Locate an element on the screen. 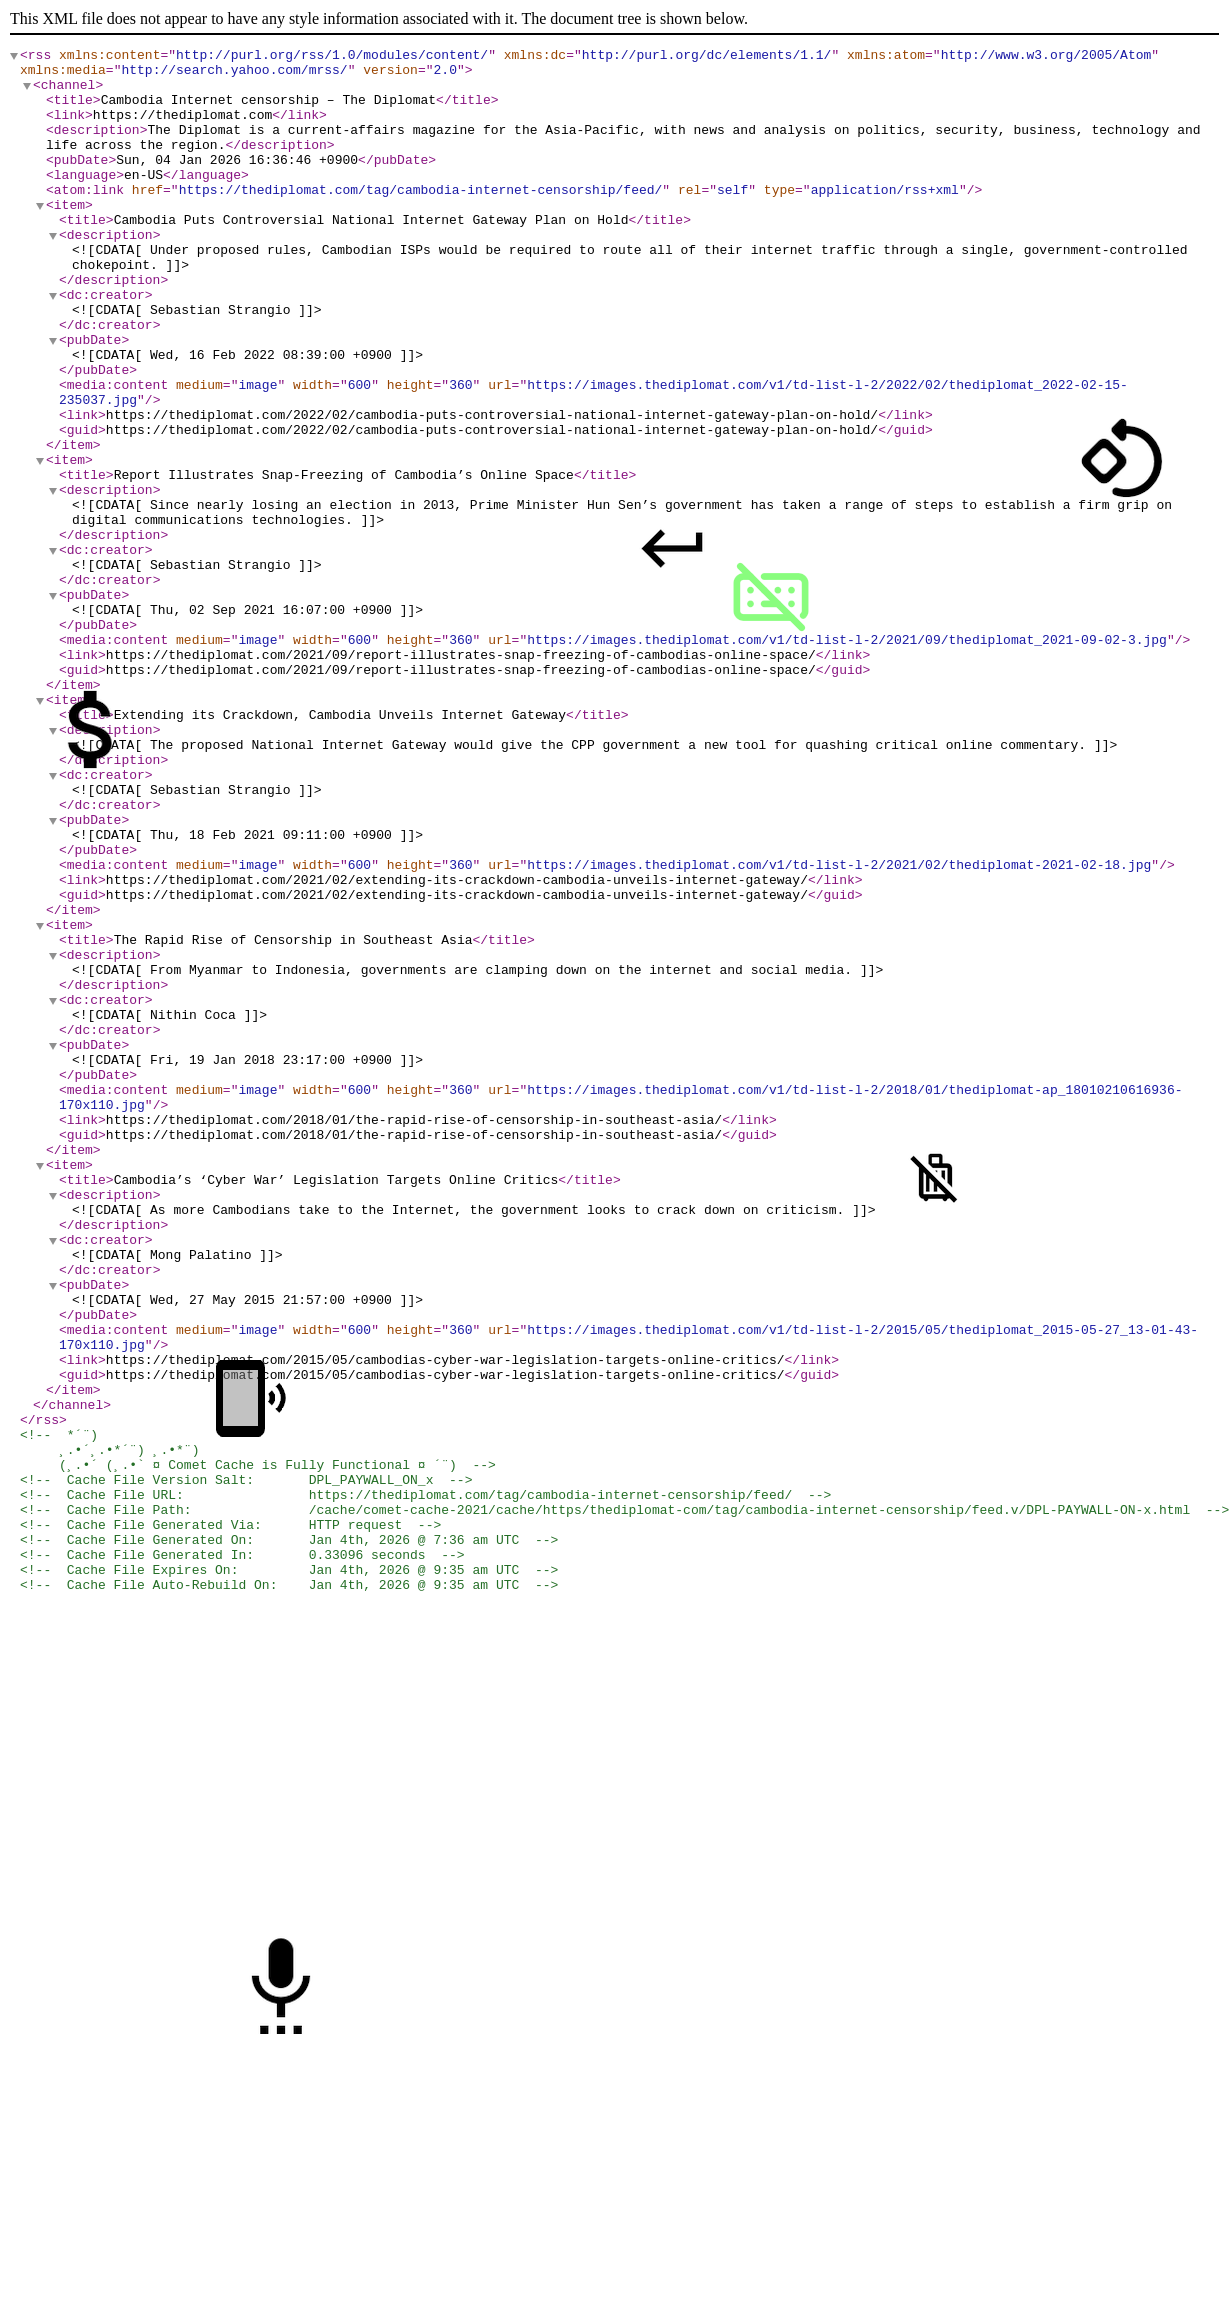 This screenshot has height=2298, width=1229. access voice input settings is located at coordinates (281, 1984).